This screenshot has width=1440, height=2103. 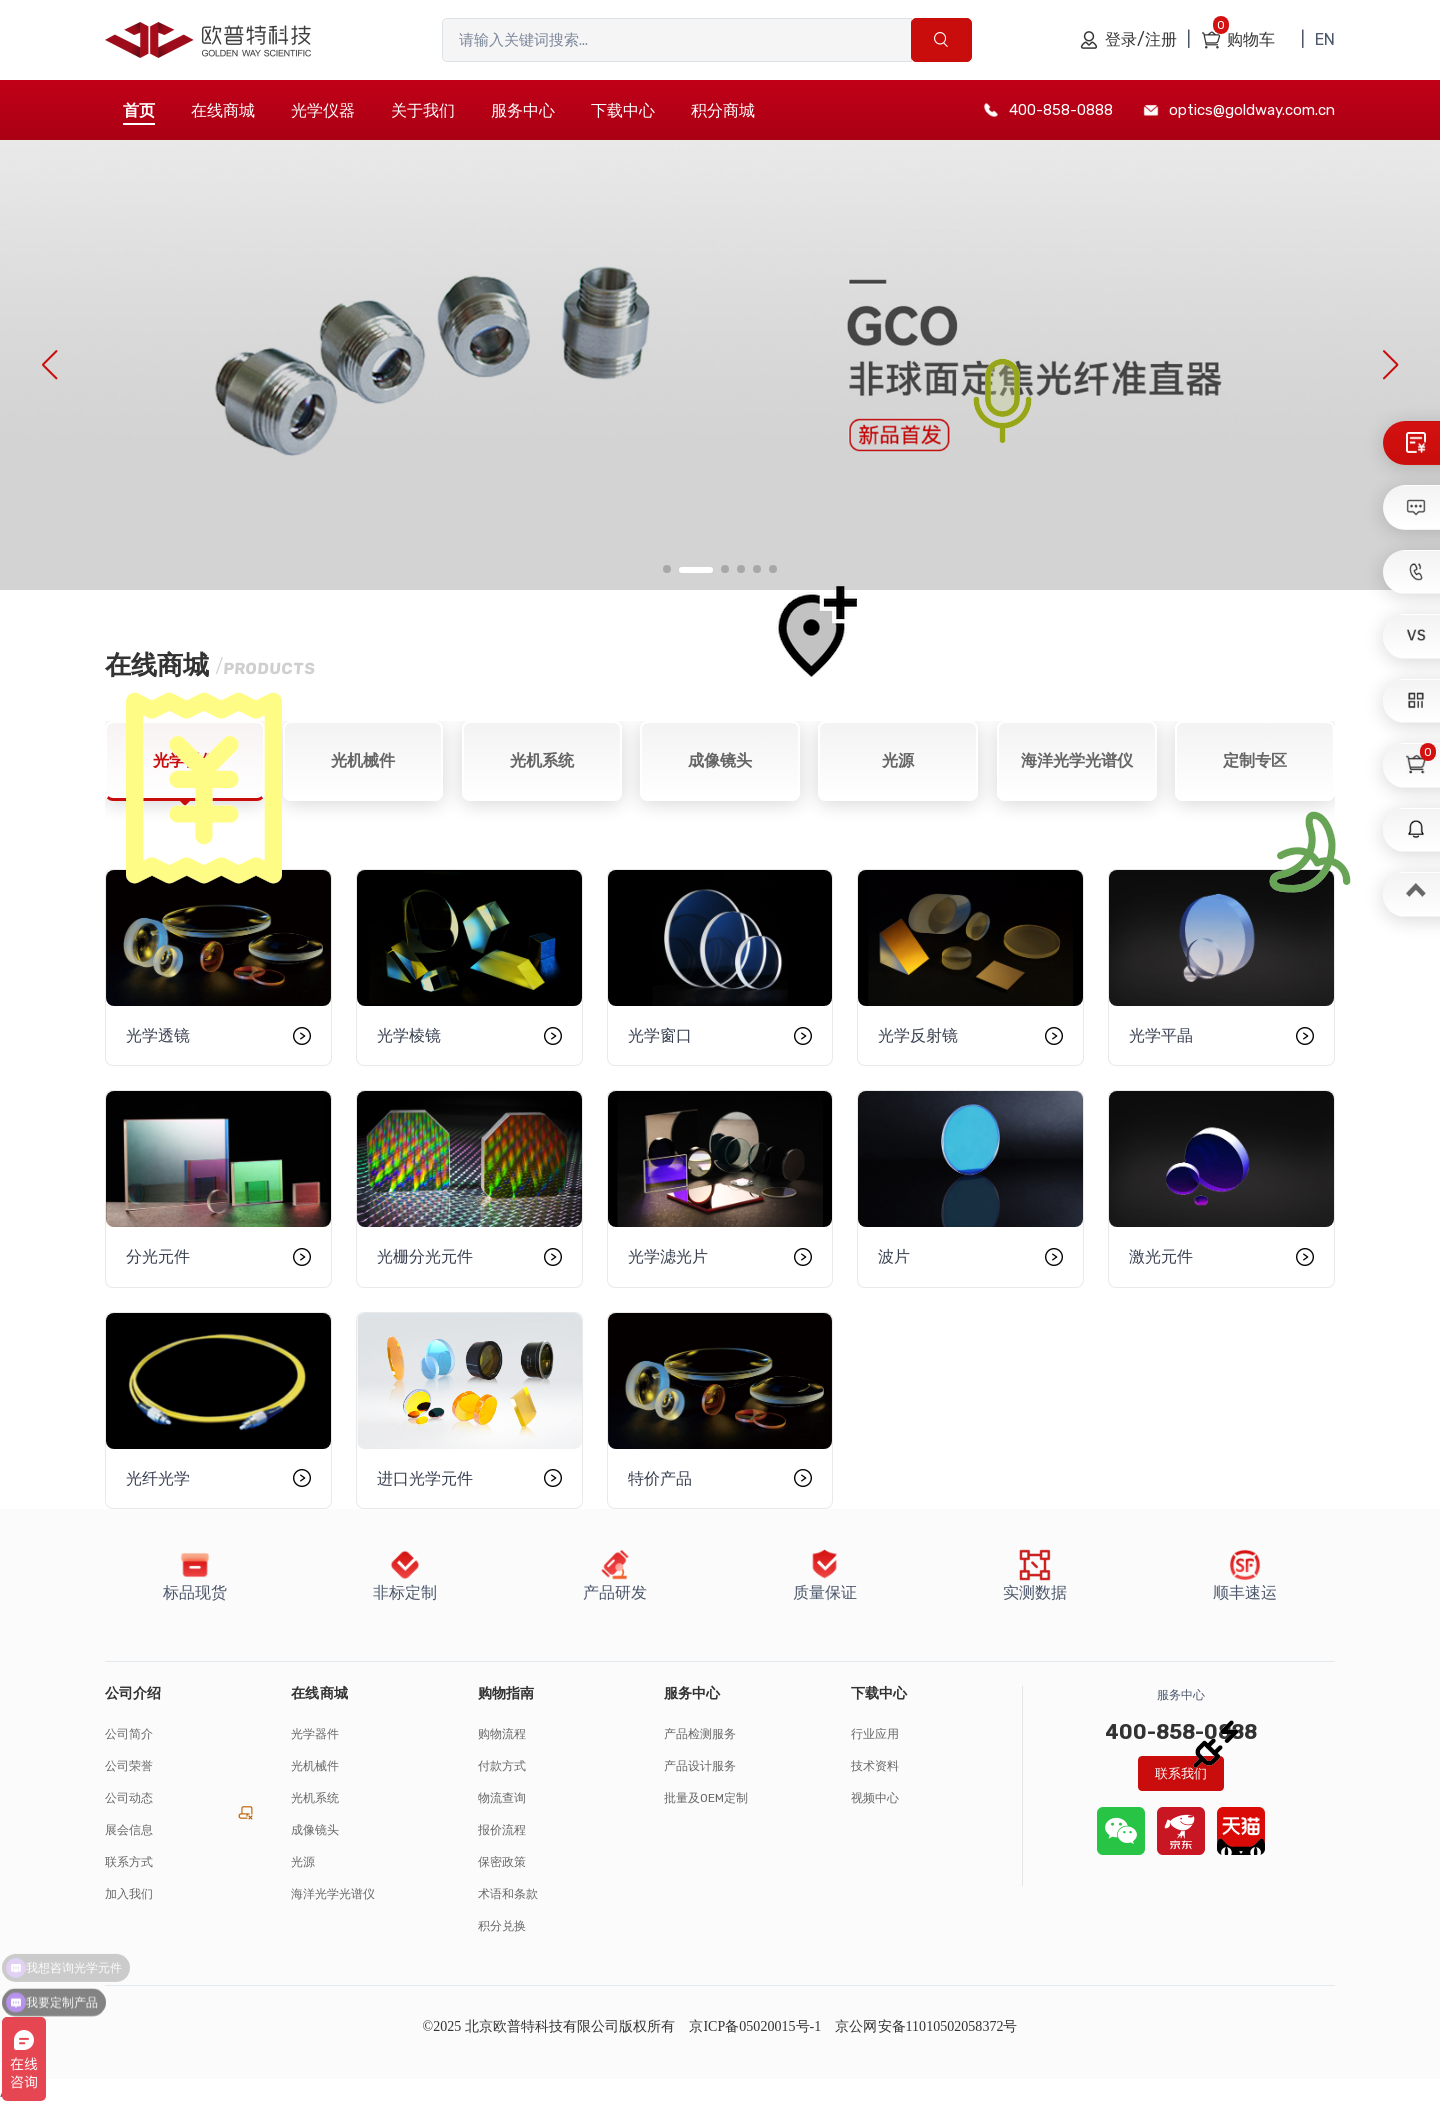 What do you see at coordinates (1218, 1743) in the screenshot?
I see `charging or power connection active` at bounding box center [1218, 1743].